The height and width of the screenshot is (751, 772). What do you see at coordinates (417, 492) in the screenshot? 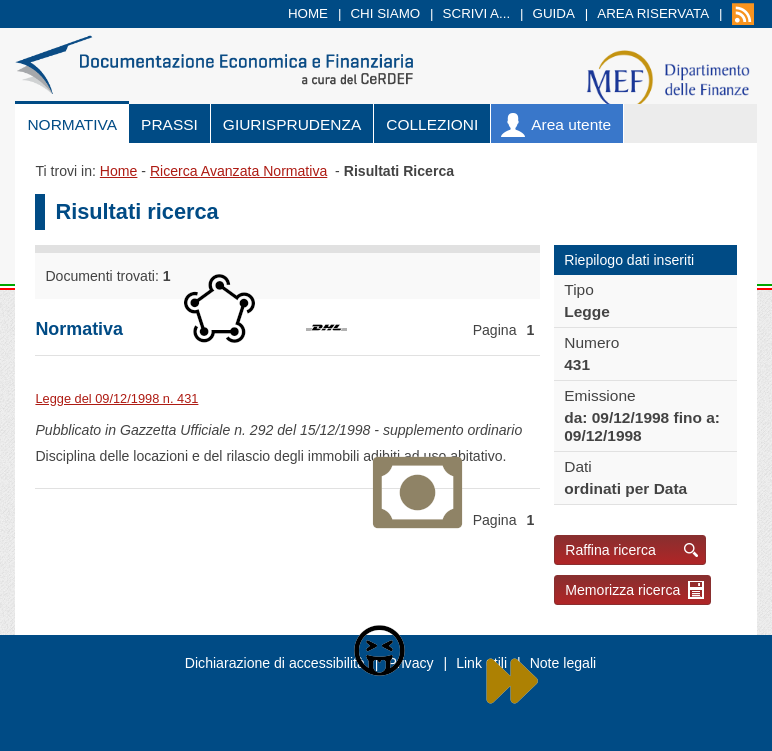
I see `view cash or currency balance` at bounding box center [417, 492].